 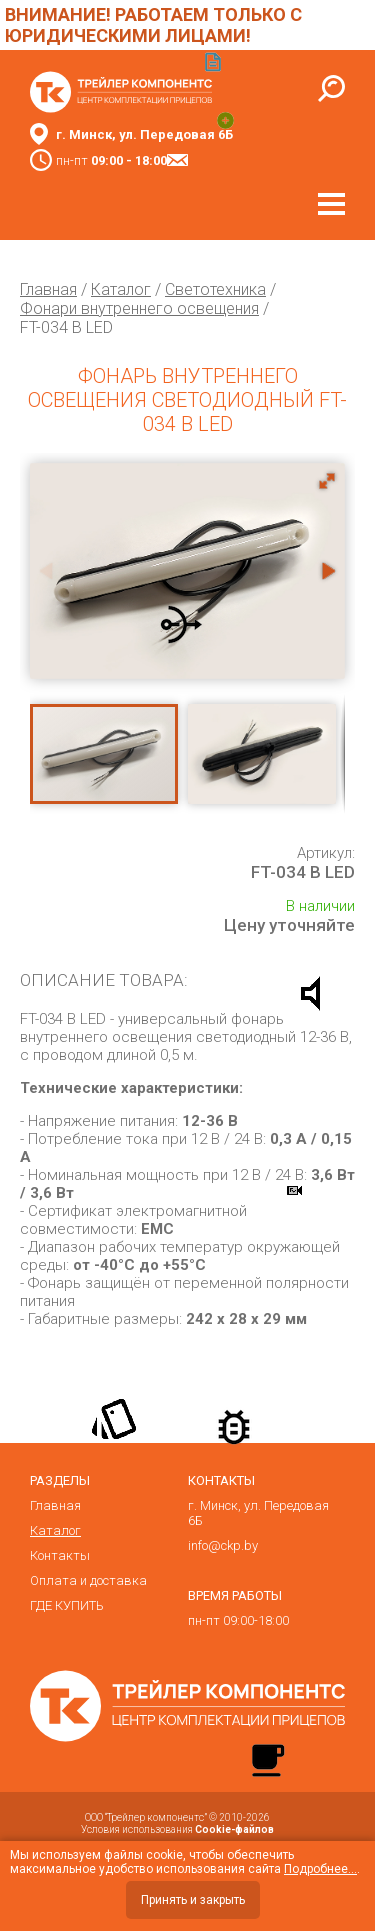 What do you see at coordinates (234, 1427) in the screenshot?
I see `report a bug or issue` at bounding box center [234, 1427].